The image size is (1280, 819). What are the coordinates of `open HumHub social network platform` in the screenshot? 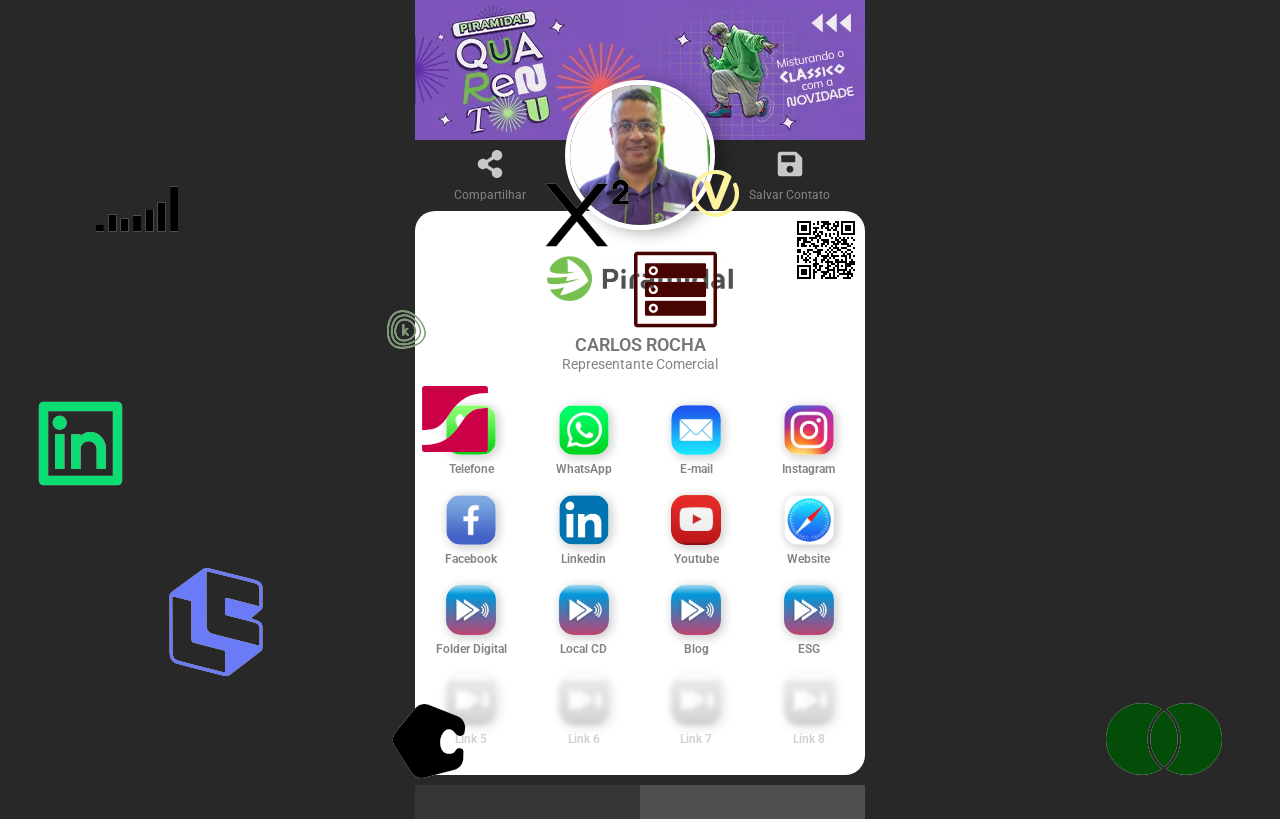 It's located at (429, 741).